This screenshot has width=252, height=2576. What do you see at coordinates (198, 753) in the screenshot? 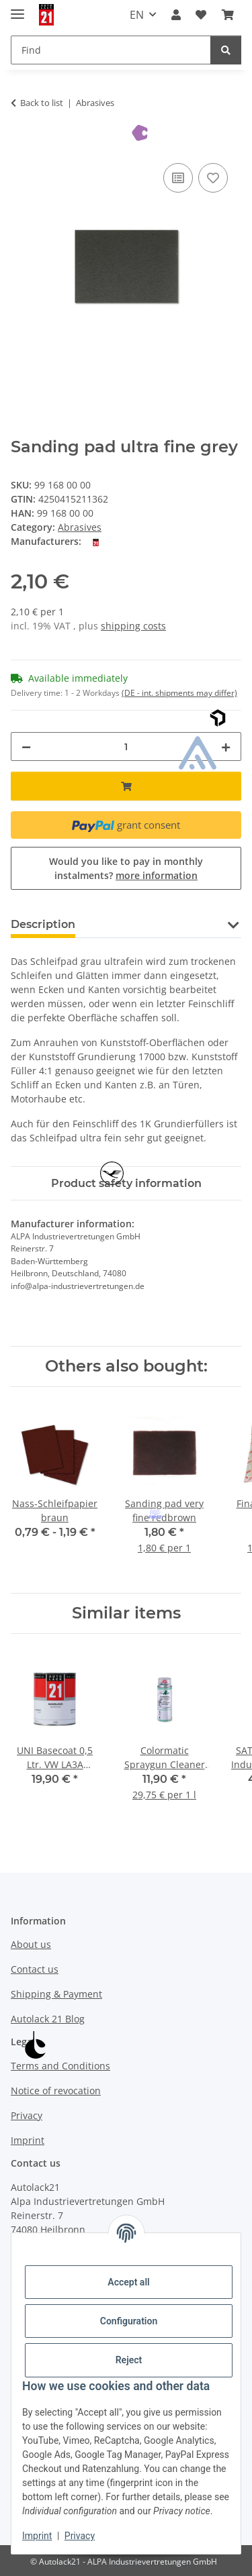
I see `open aegis authenticator app` at bounding box center [198, 753].